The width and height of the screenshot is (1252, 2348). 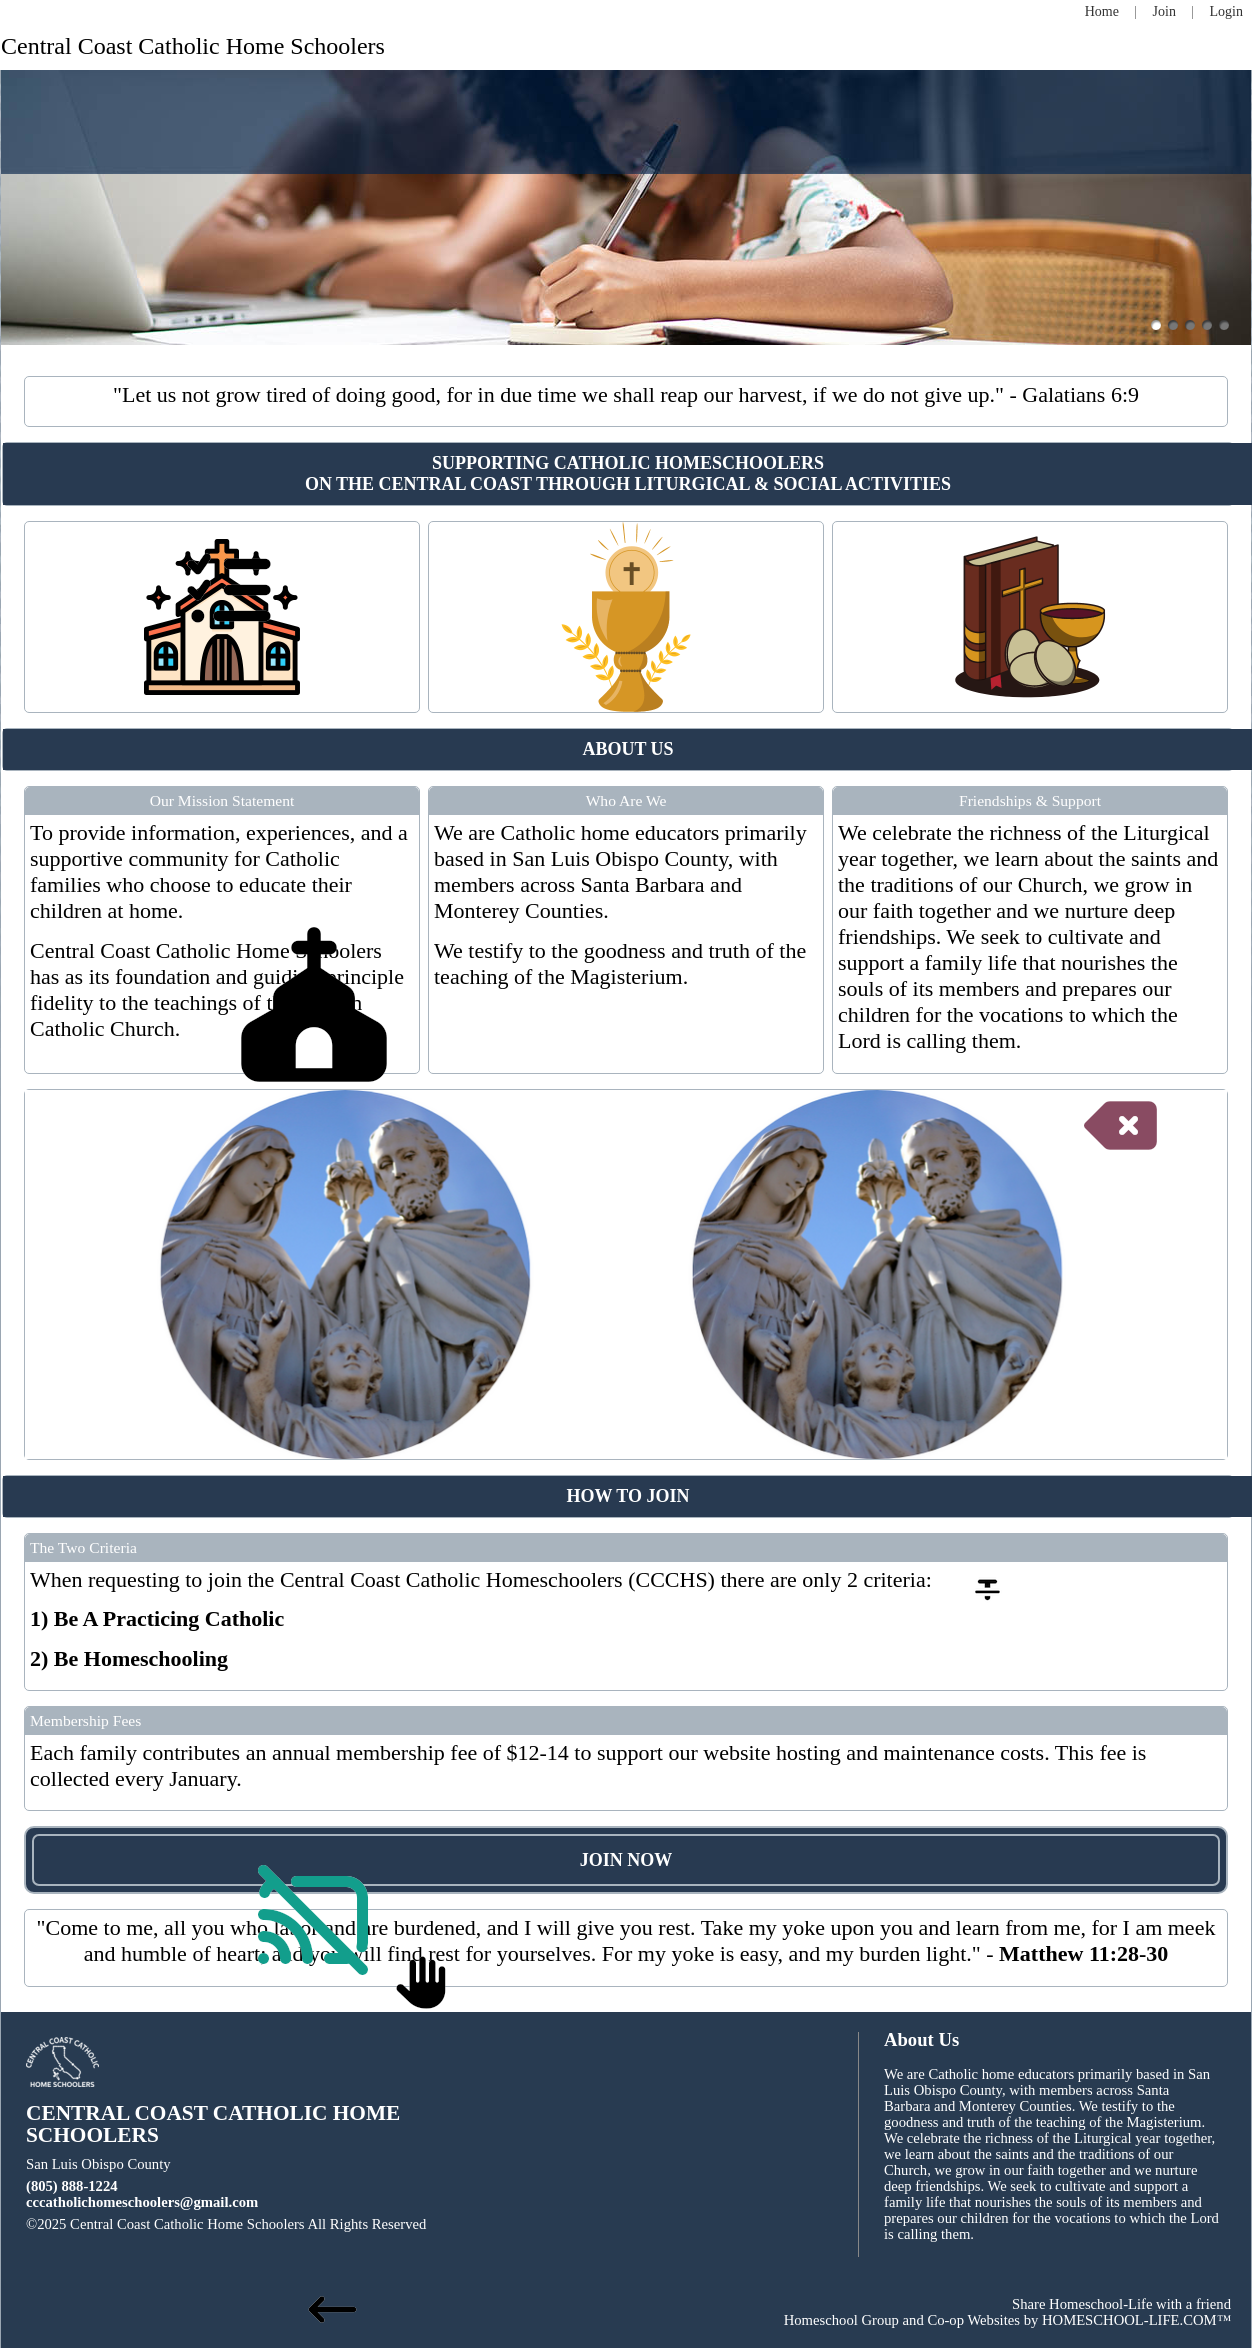 What do you see at coordinates (332, 2309) in the screenshot?
I see `go back to the previous page` at bounding box center [332, 2309].